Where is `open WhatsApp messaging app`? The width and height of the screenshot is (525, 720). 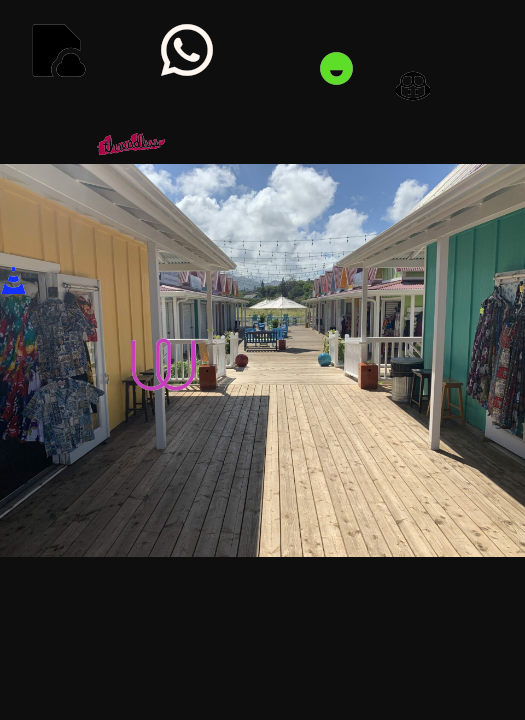
open WhatsApp messaging app is located at coordinates (187, 50).